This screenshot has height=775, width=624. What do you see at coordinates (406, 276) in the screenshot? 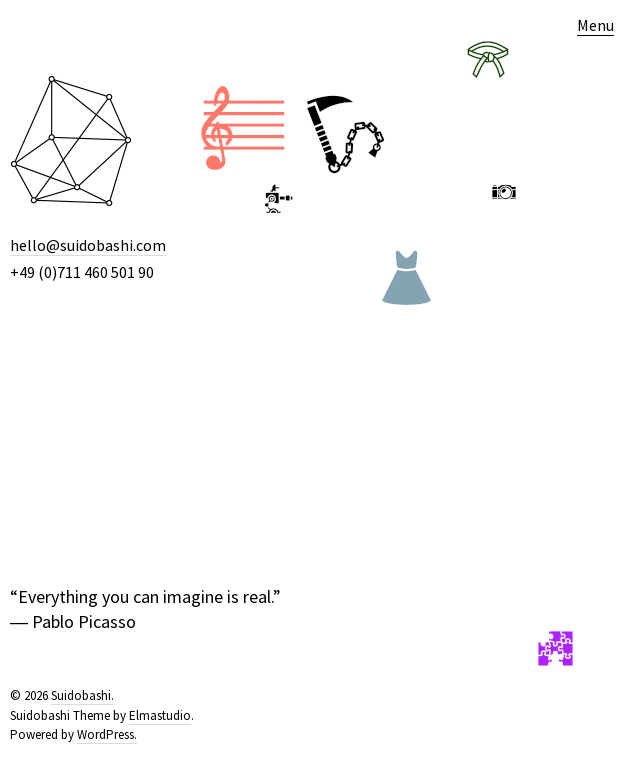
I see `browse dresses or women's clothing` at bounding box center [406, 276].